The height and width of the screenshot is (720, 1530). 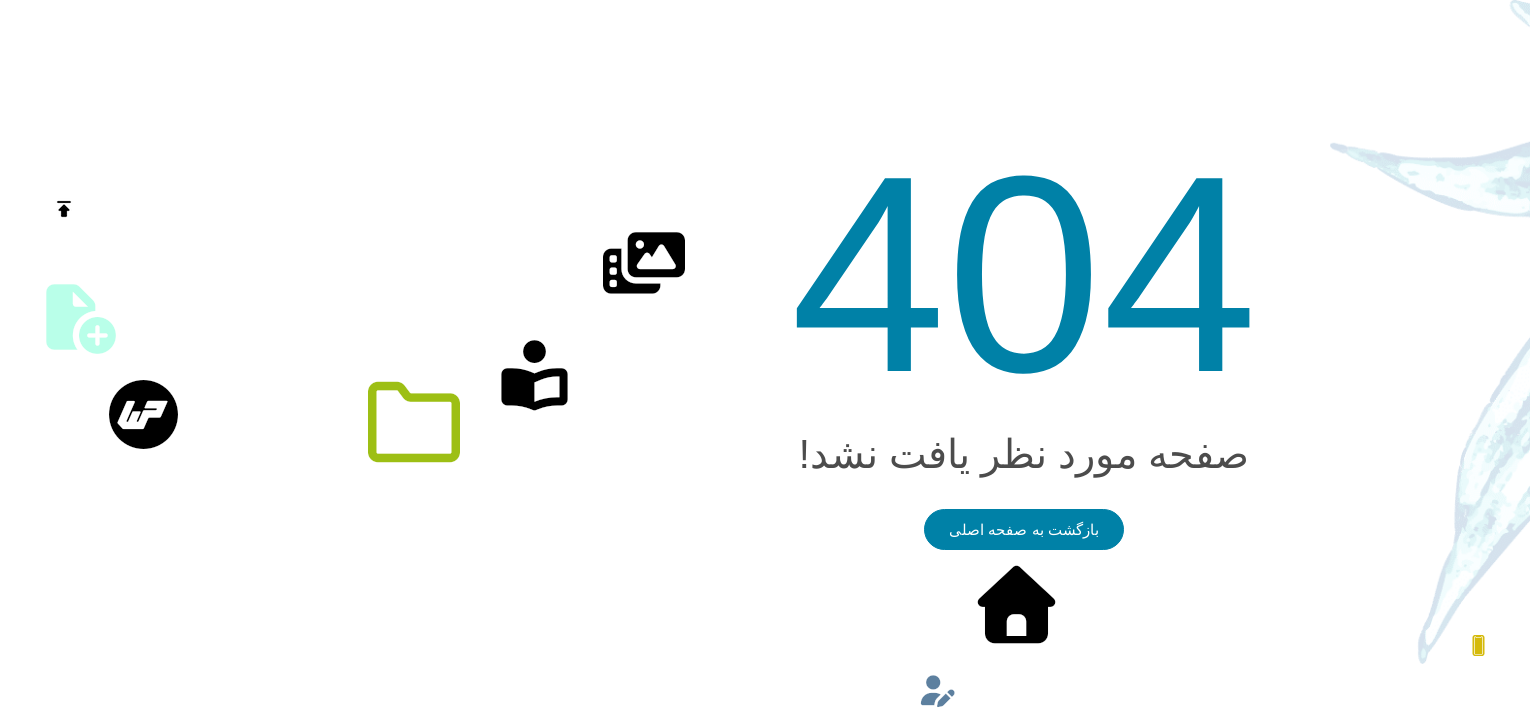 I want to click on edit user profile, so click(x=937, y=690).